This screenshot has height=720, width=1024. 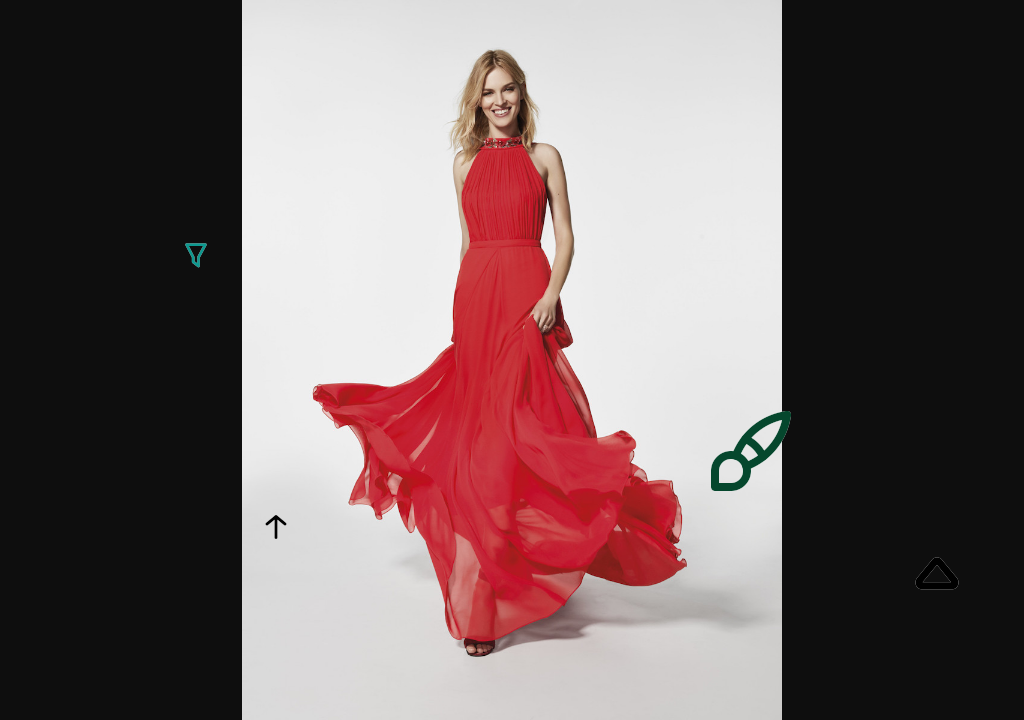 What do you see at coordinates (276, 527) in the screenshot?
I see `scroll to top of page` at bounding box center [276, 527].